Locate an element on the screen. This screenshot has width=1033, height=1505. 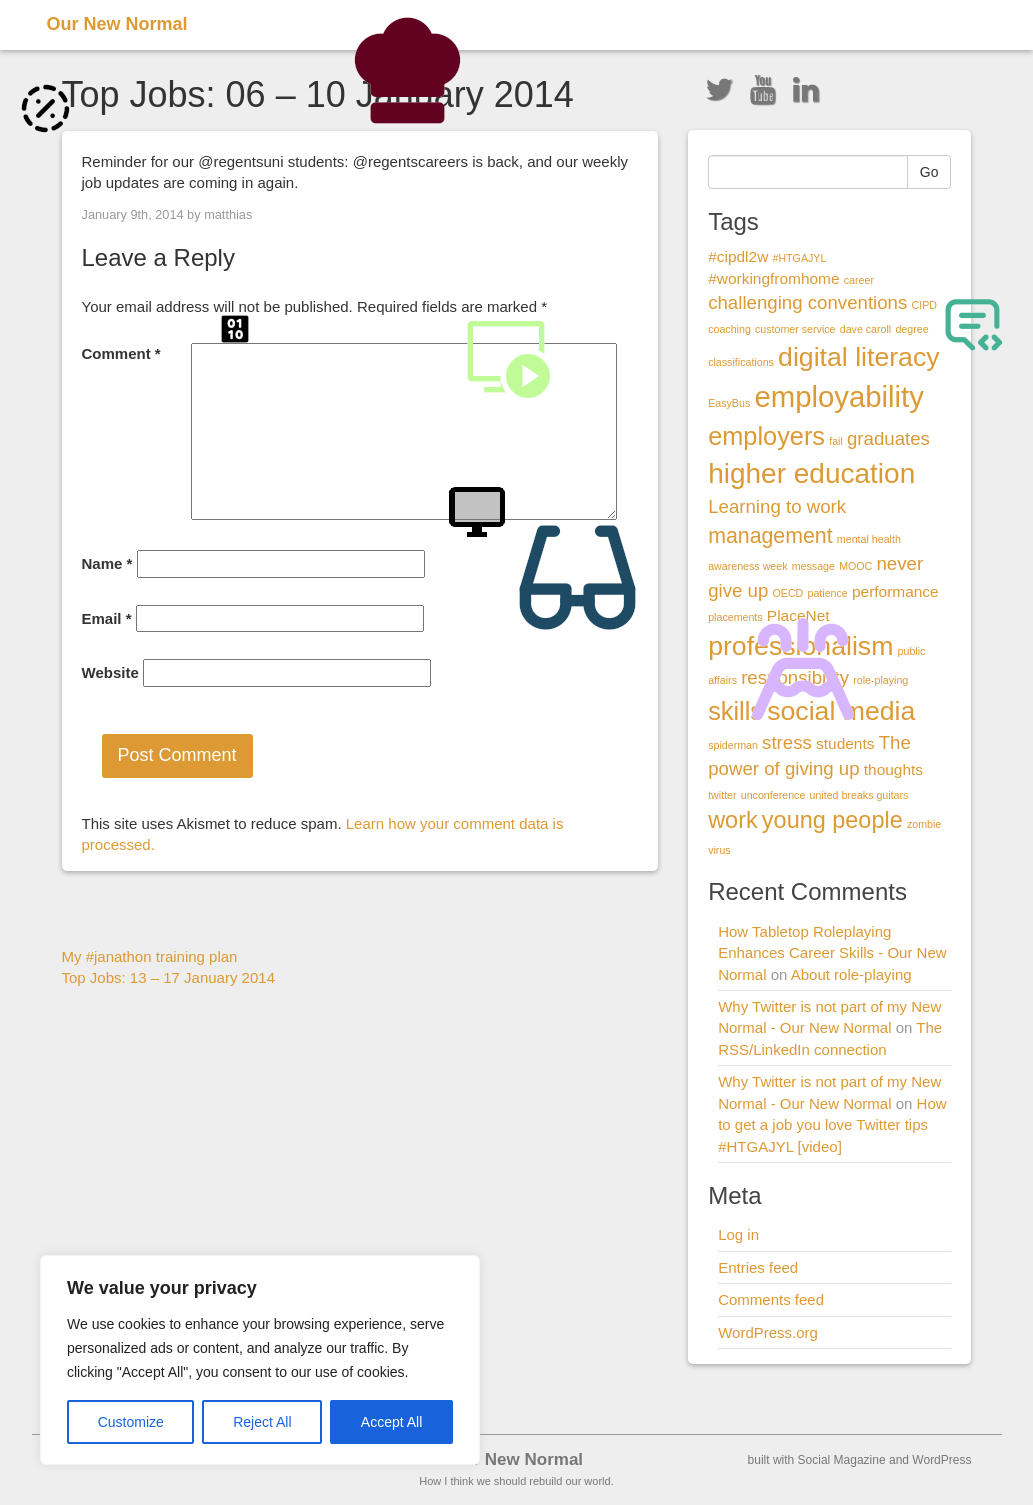
indicates volcanic or geothermal activity is located at coordinates (803, 669).